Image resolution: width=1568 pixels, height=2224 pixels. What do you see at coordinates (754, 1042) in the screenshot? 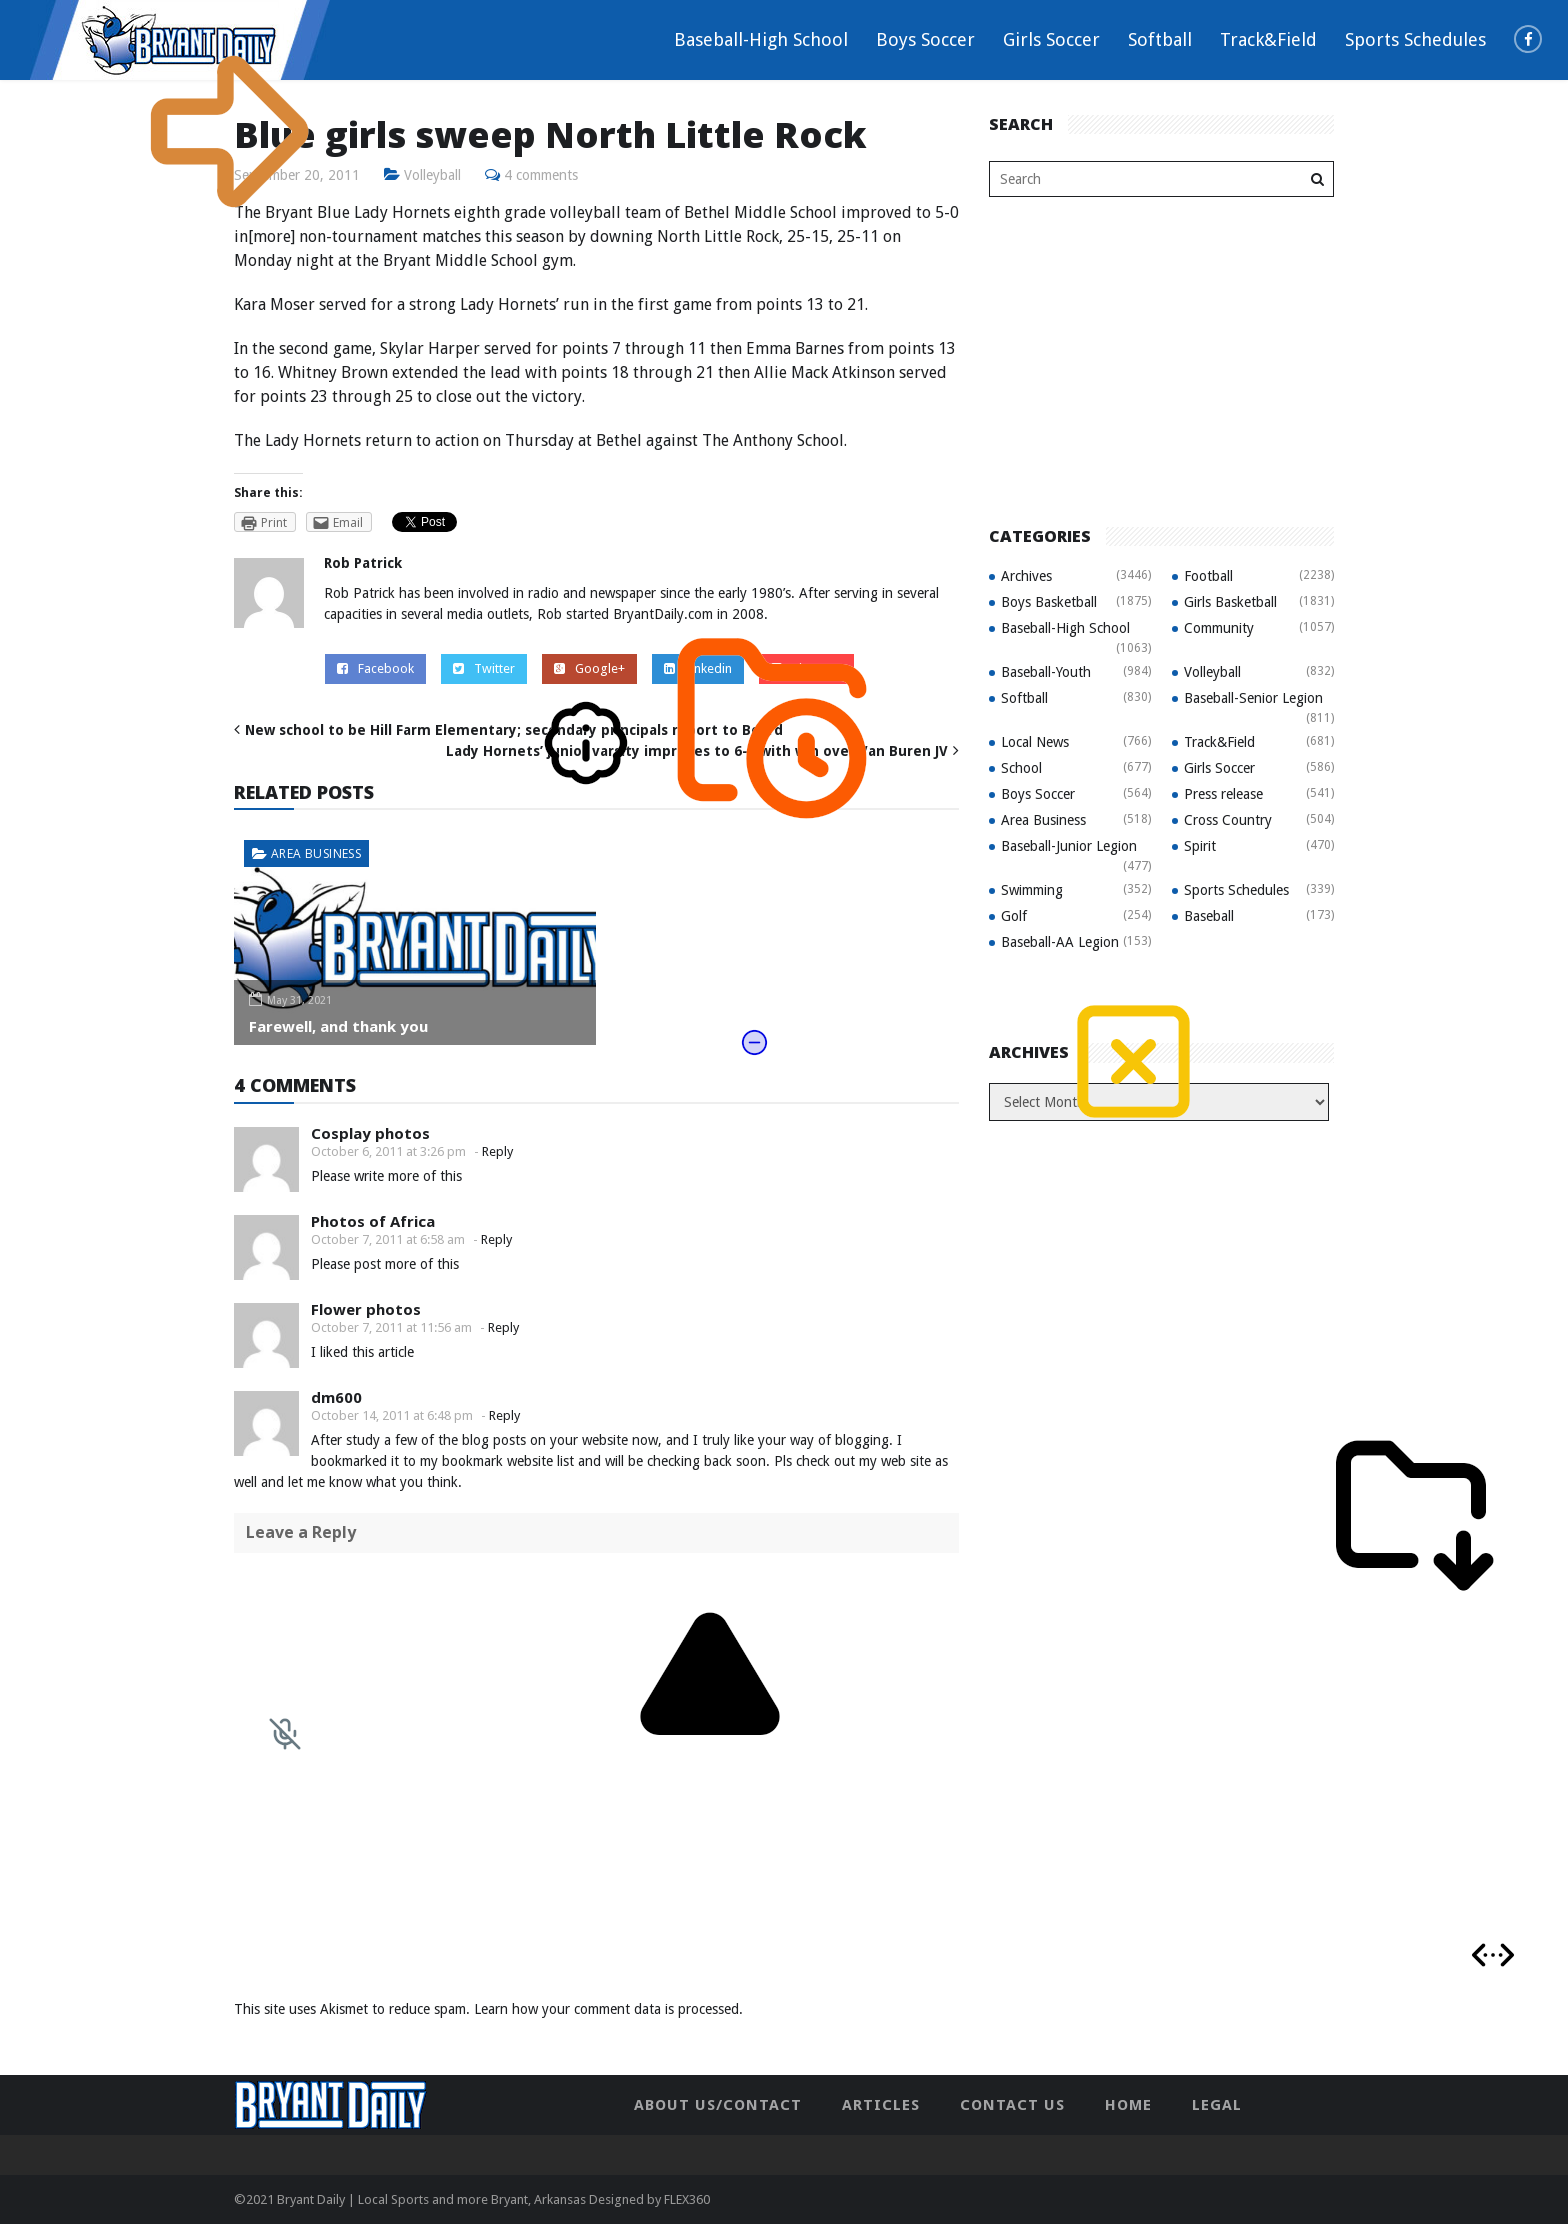
I see `remove an item from a list` at bounding box center [754, 1042].